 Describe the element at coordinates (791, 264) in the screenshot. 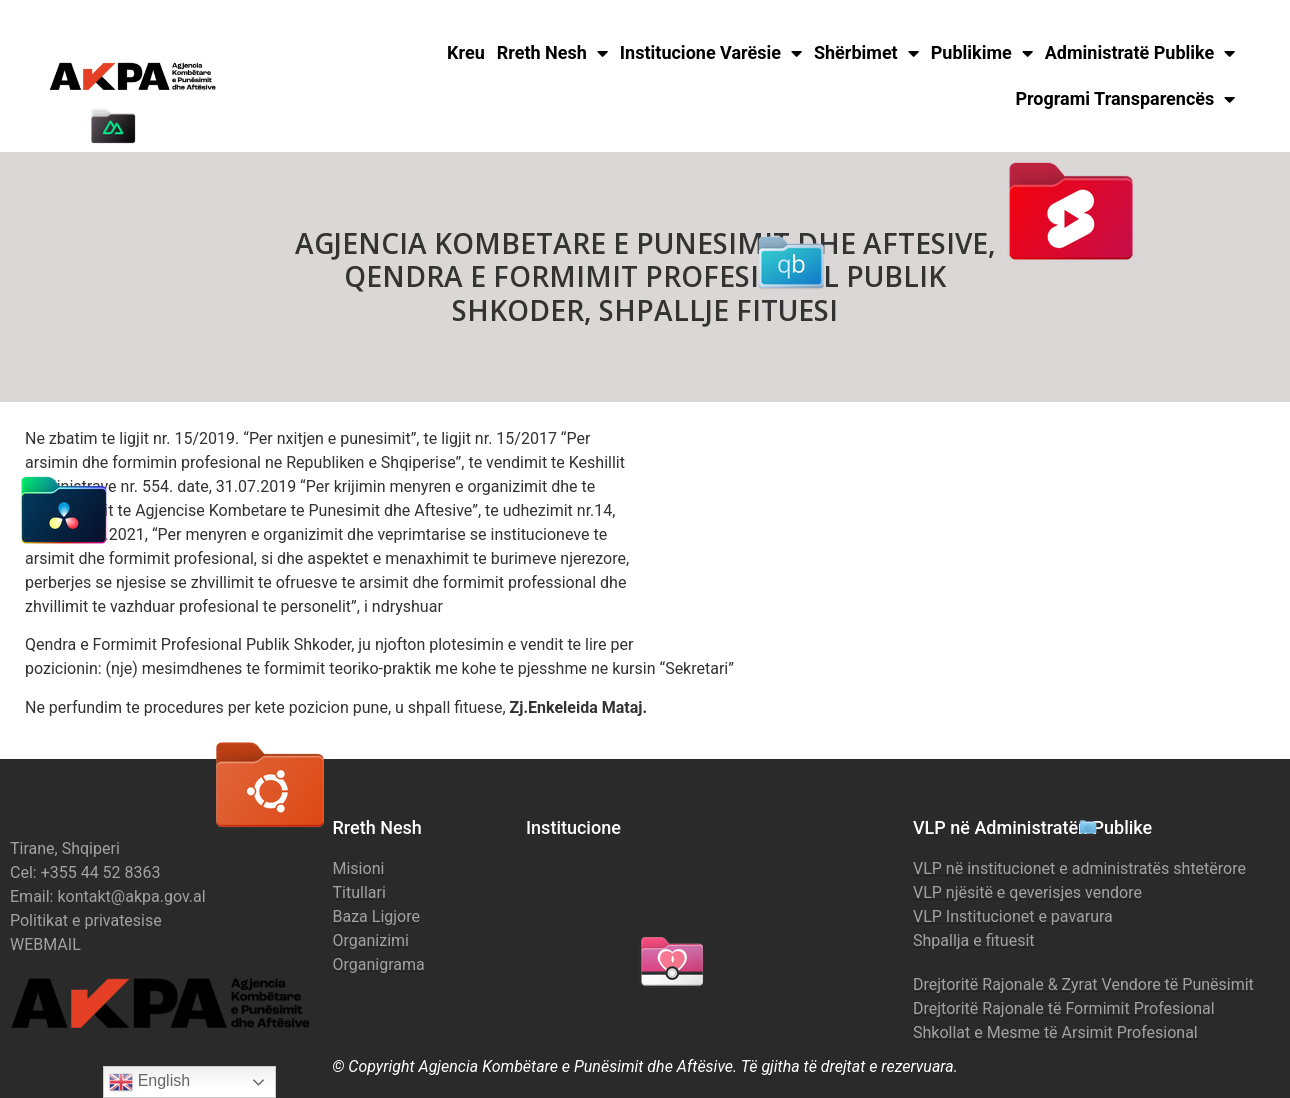

I see `open qbittorrent downloads folder` at that location.